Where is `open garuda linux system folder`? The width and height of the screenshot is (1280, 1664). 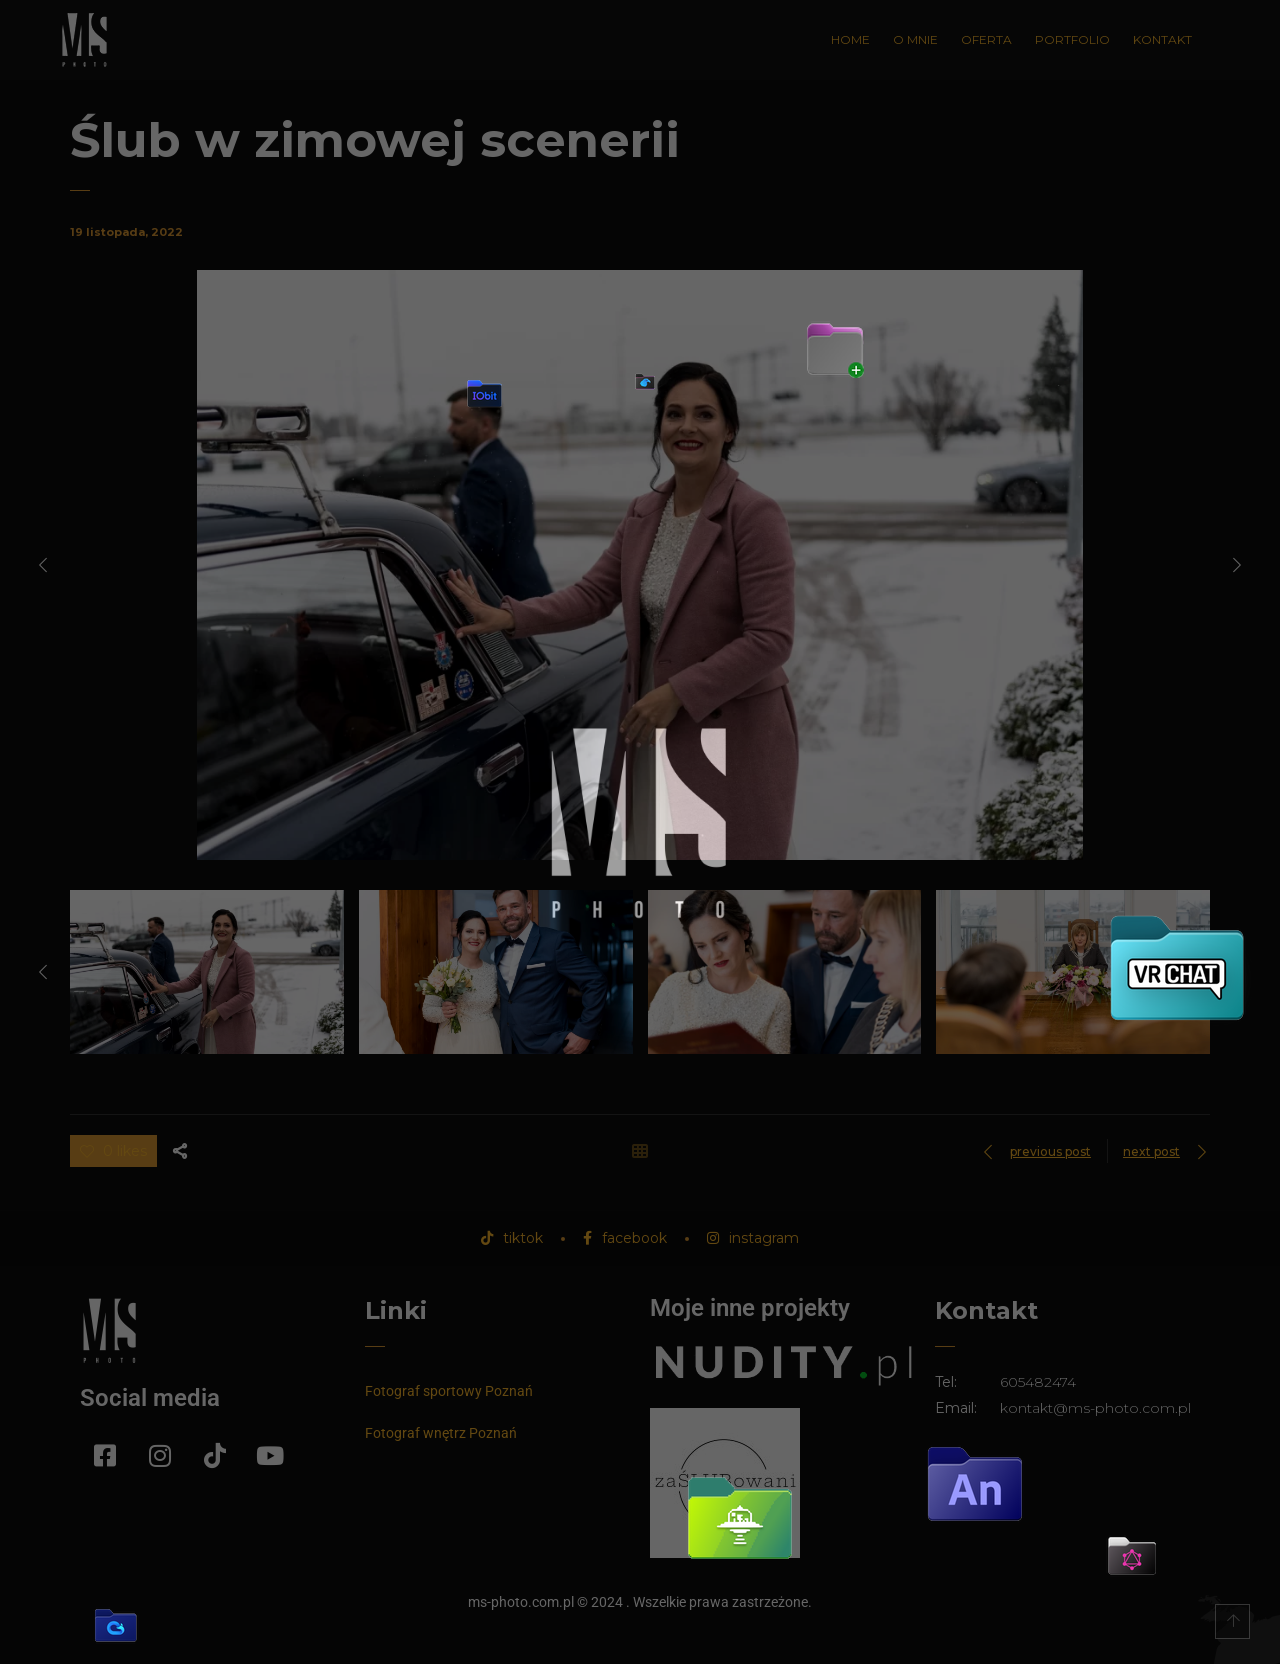 open garuda linux system folder is located at coordinates (645, 382).